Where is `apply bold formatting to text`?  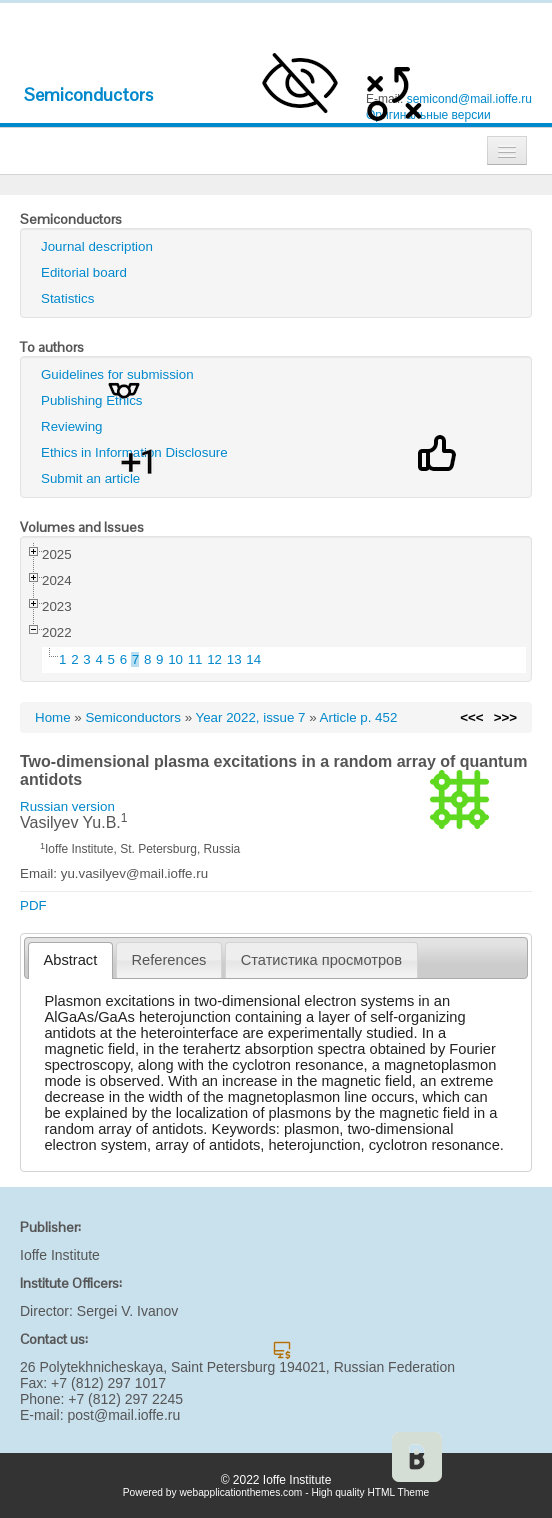 apply bold formatting to text is located at coordinates (417, 1457).